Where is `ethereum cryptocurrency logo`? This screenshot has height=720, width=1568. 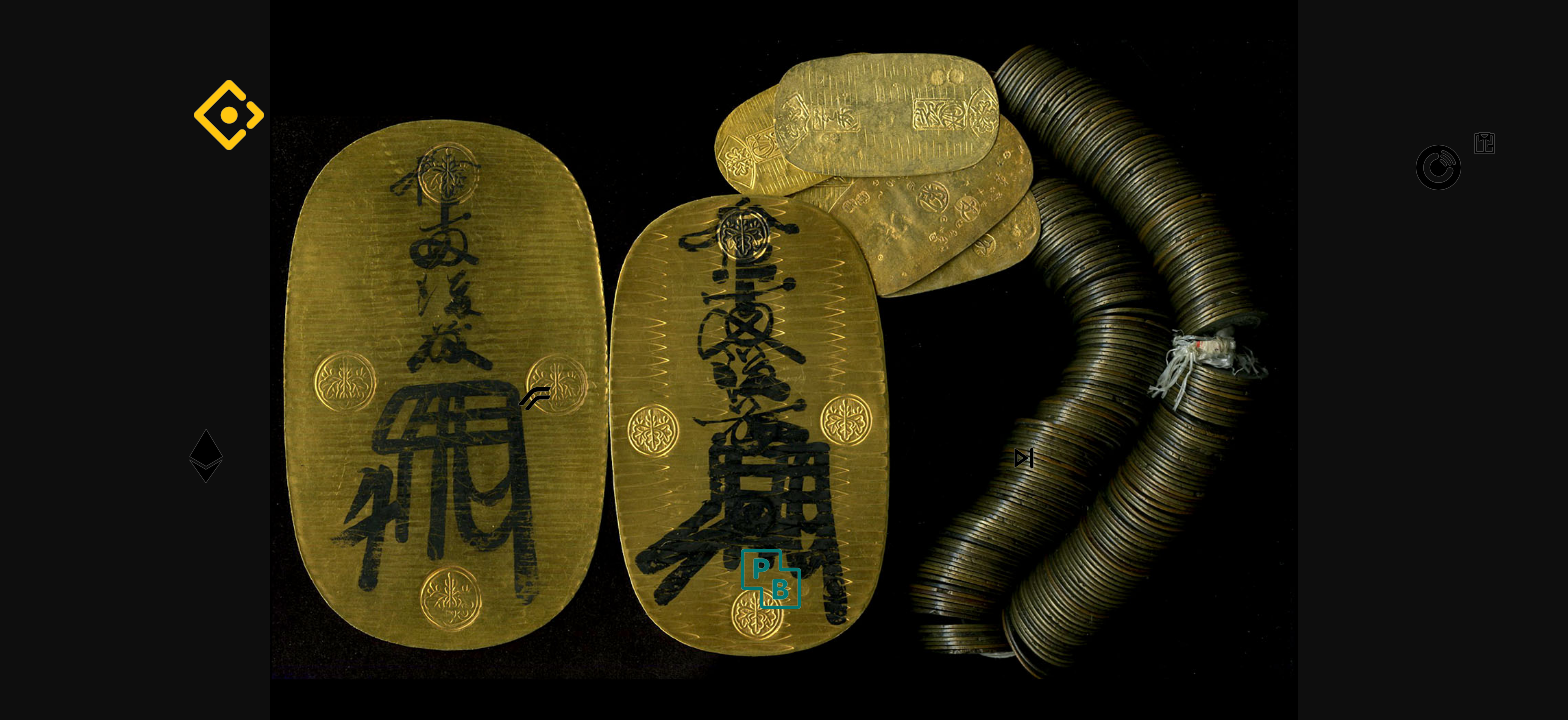
ethereum cryptocurrency logo is located at coordinates (206, 456).